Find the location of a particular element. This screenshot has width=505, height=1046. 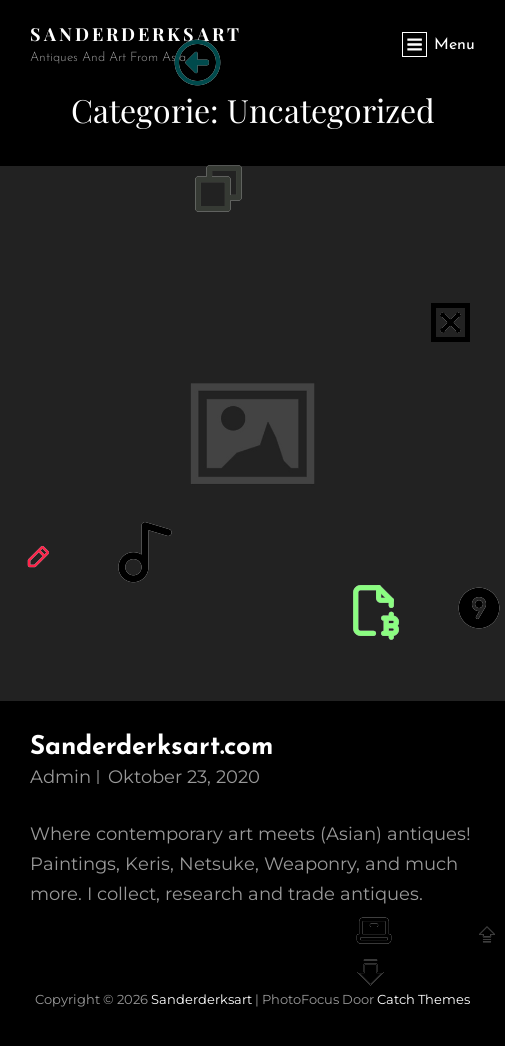

indicates item number nine in a list or sequence is located at coordinates (479, 608).